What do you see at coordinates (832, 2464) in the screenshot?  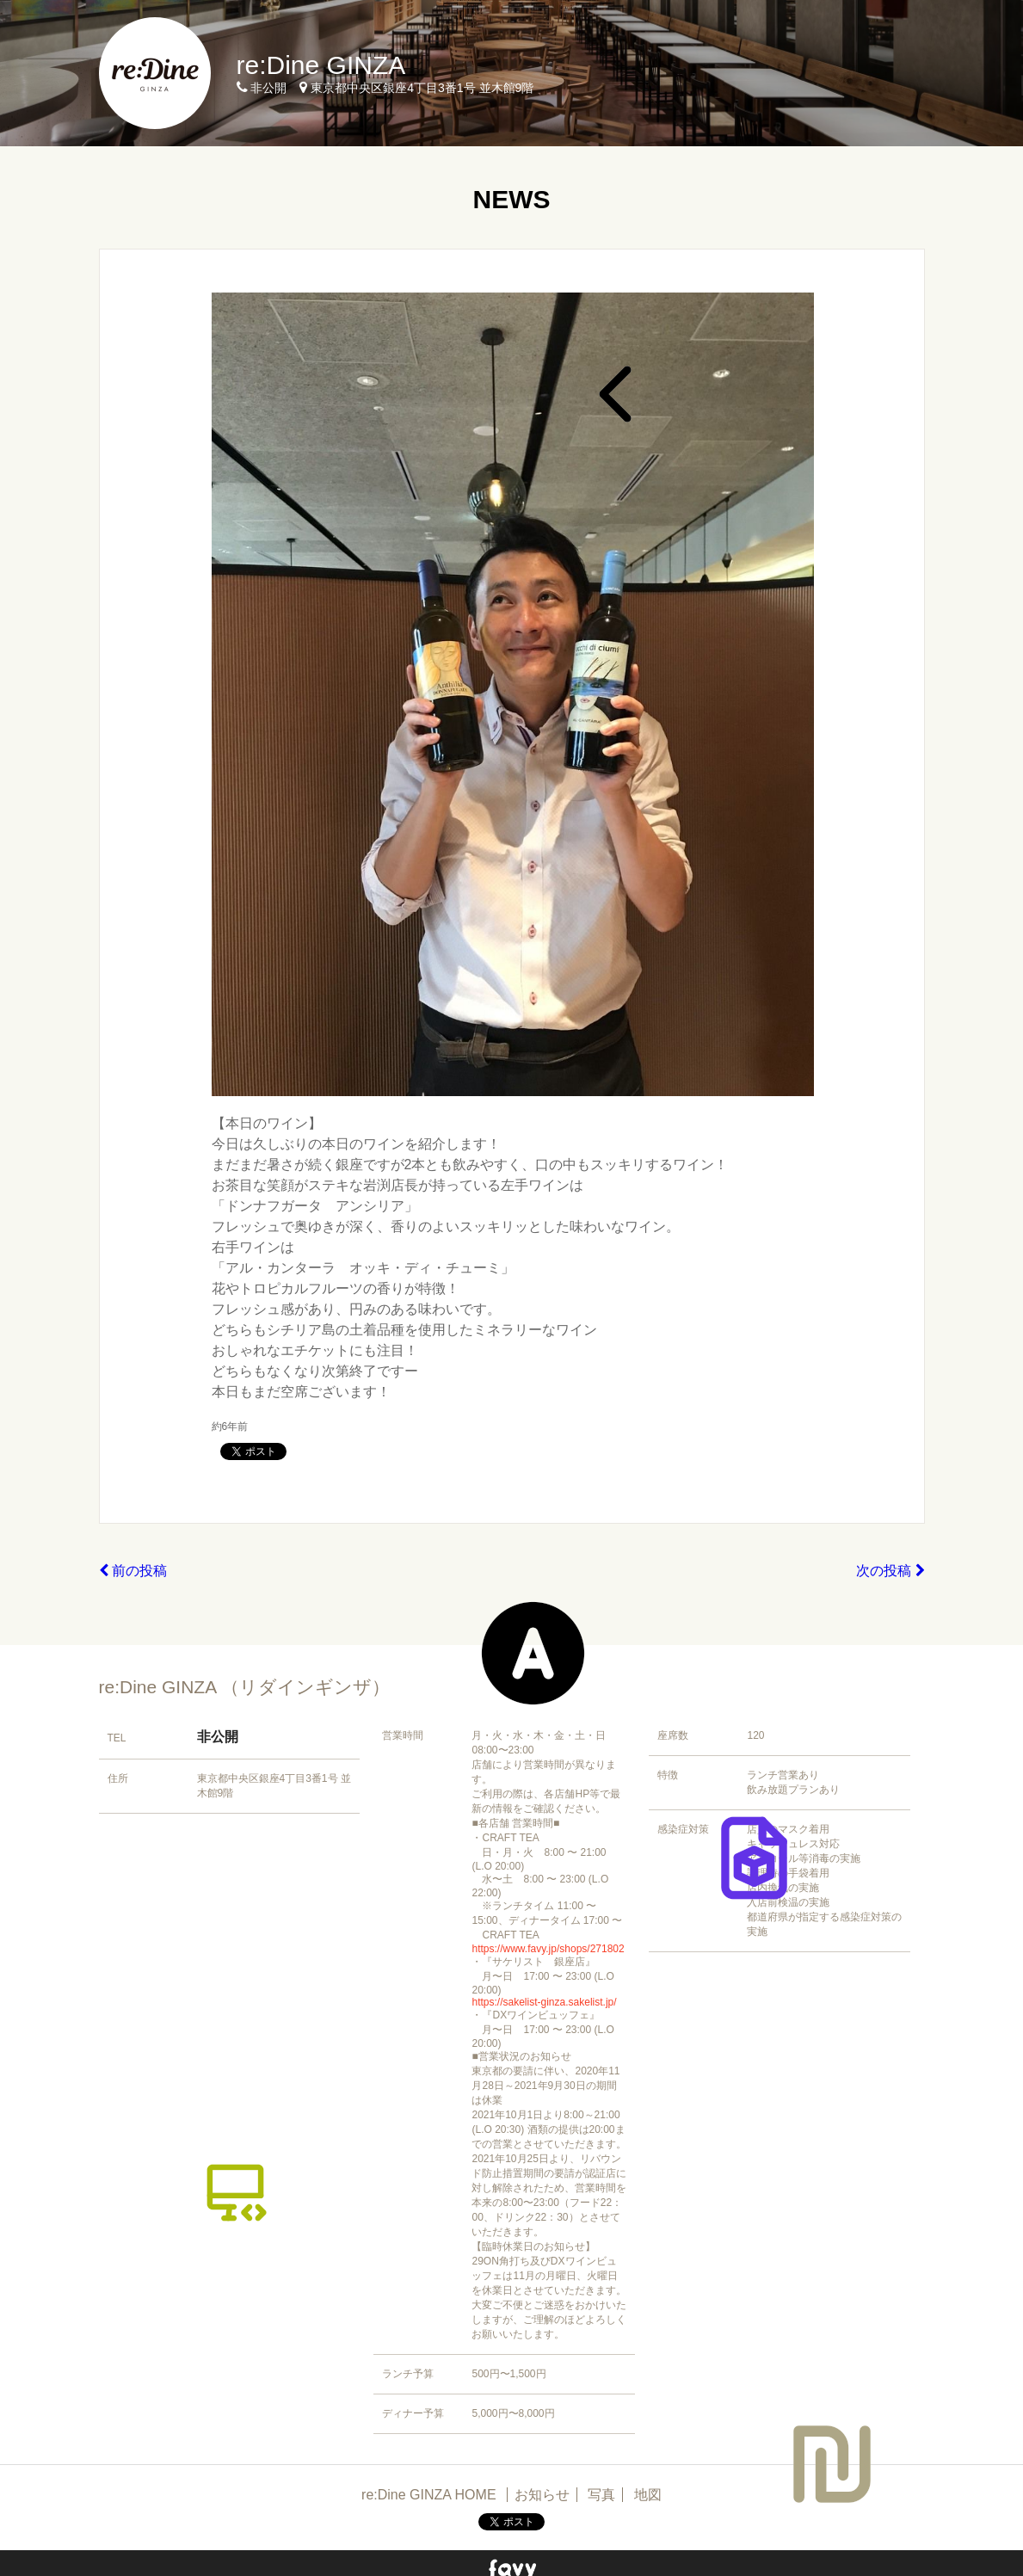 I see `indicates price or amount in Israeli shekels` at bounding box center [832, 2464].